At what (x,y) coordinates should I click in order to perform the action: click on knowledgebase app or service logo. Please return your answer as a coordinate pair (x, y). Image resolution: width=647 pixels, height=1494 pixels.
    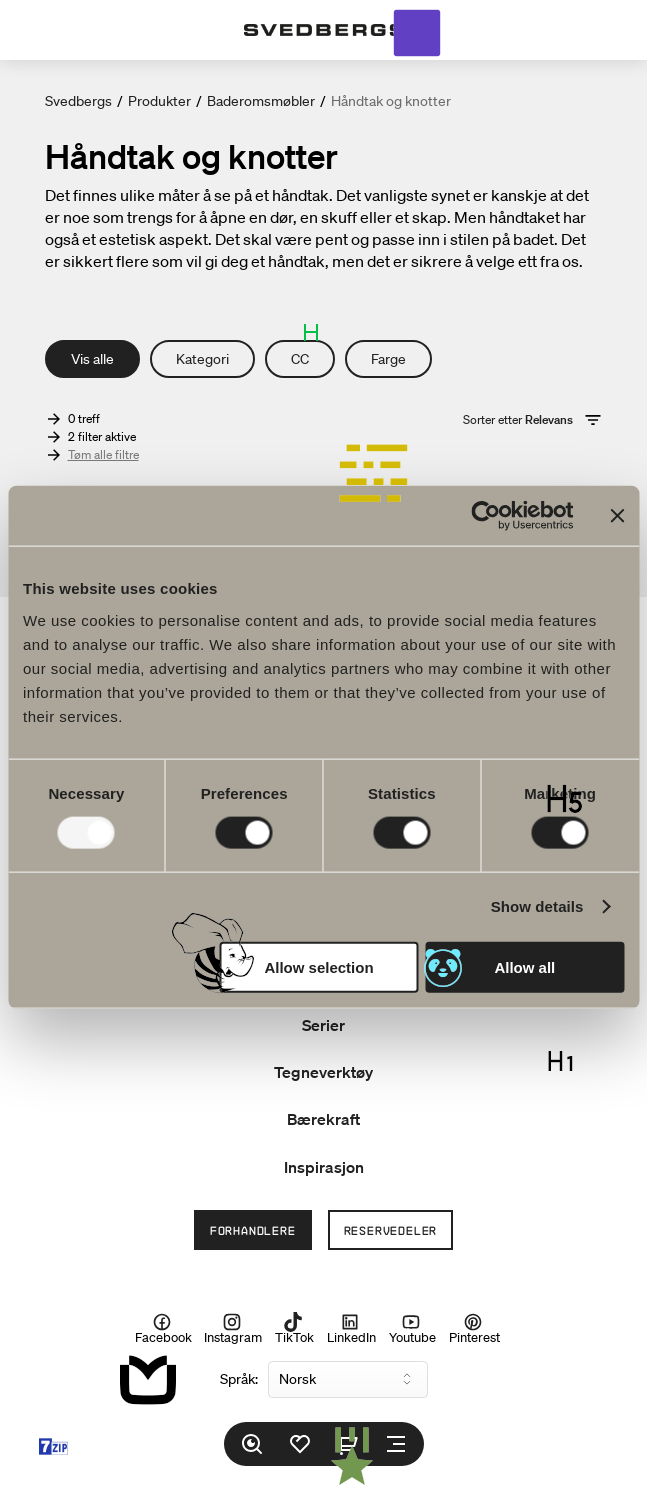
    Looking at the image, I should click on (148, 1380).